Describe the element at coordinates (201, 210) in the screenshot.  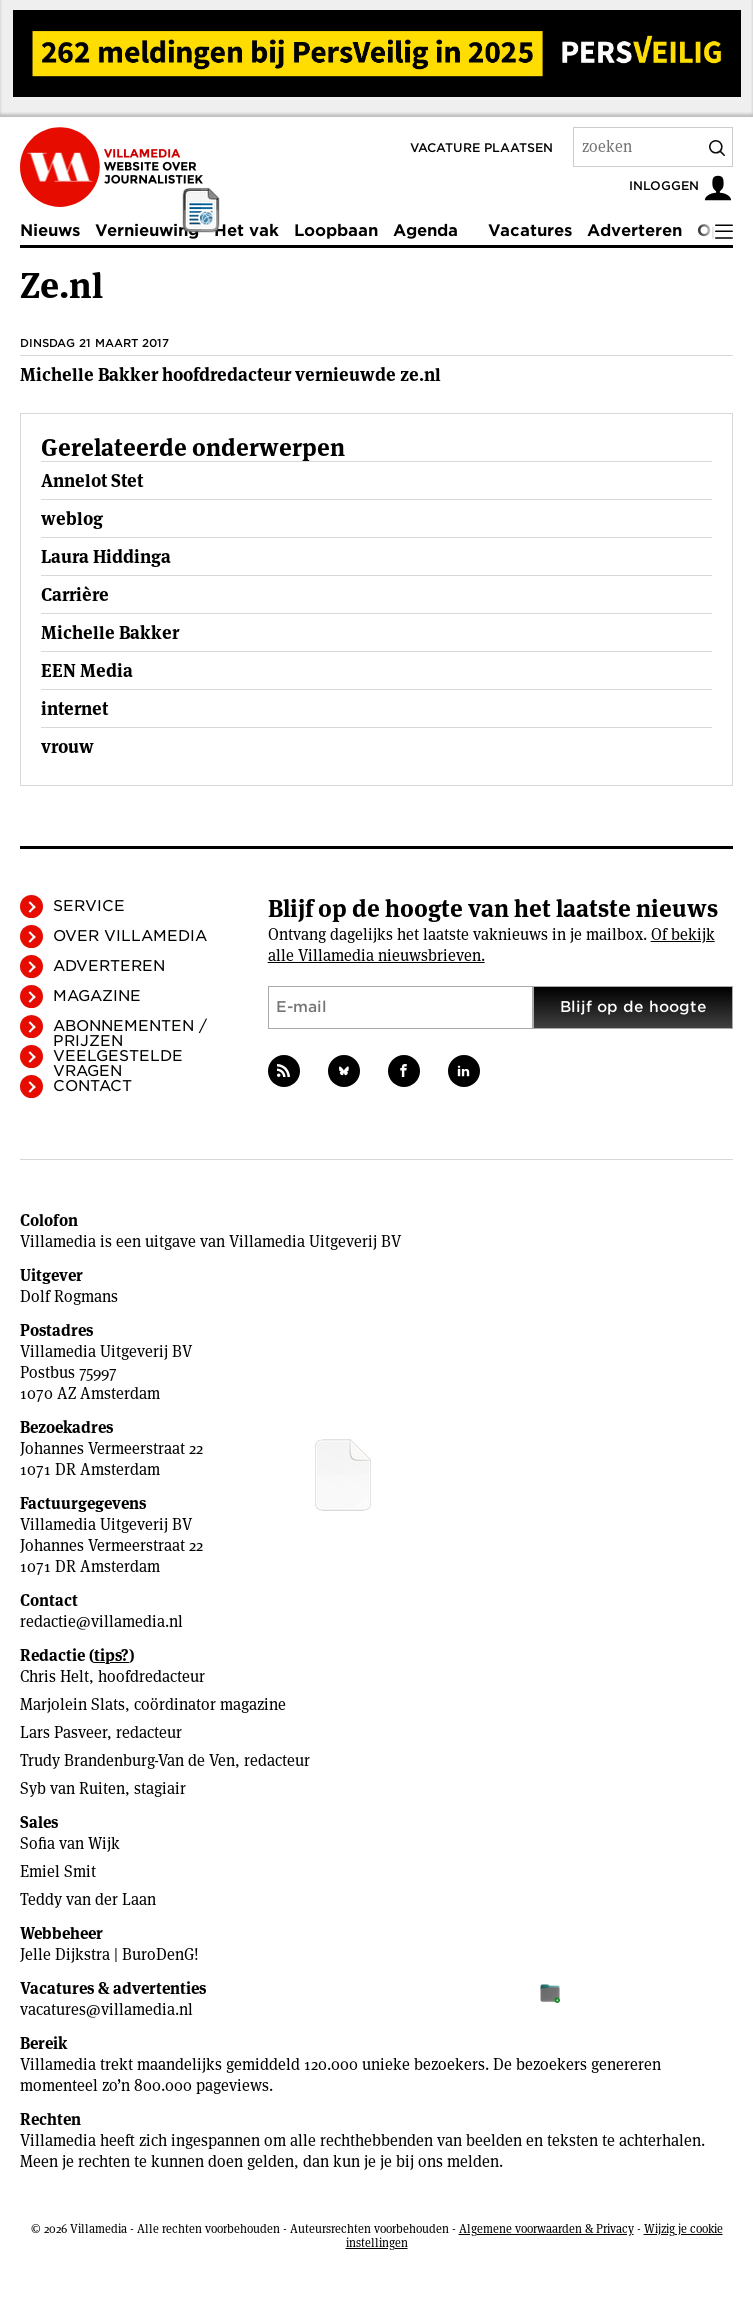
I see `open an opendocument web page file` at that location.